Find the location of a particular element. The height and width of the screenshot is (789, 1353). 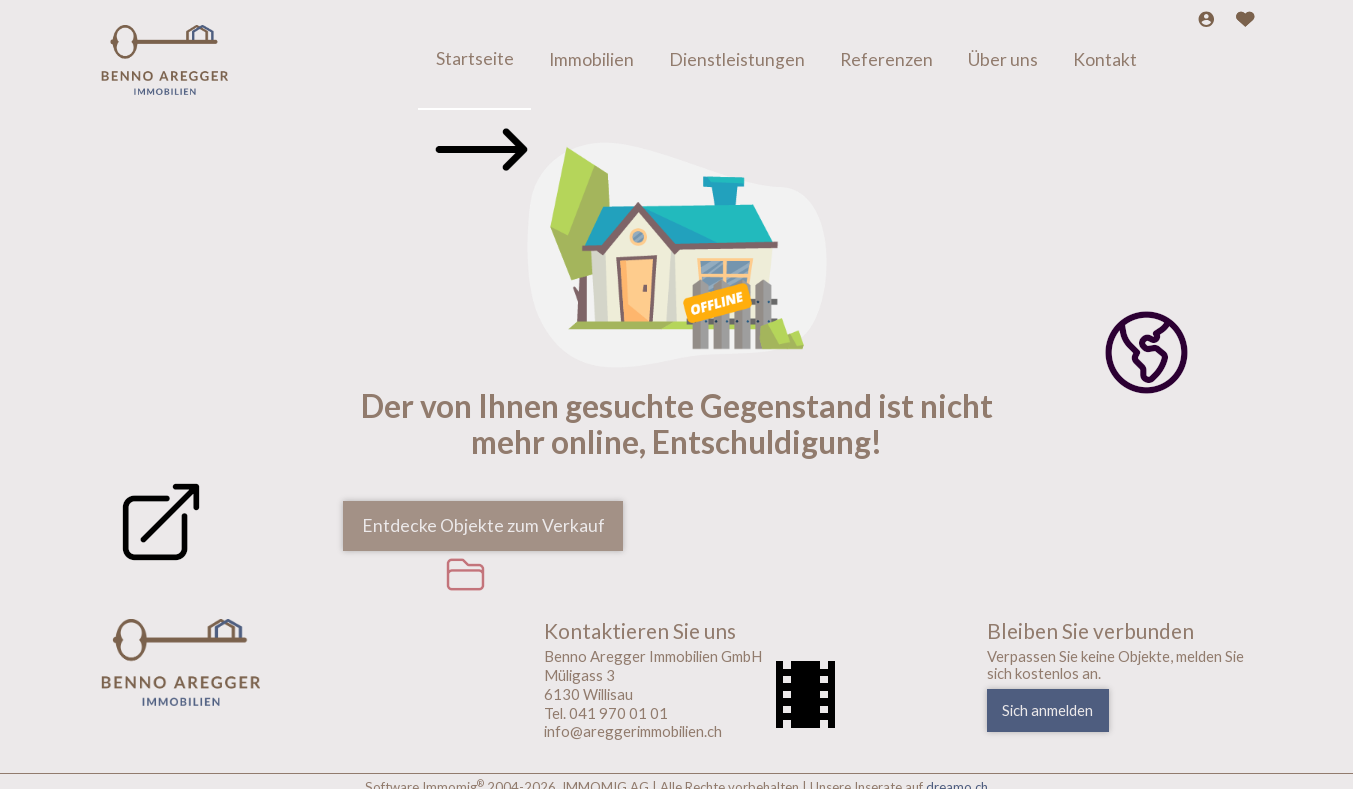

access movies or theater showtimes is located at coordinates (805, 694).